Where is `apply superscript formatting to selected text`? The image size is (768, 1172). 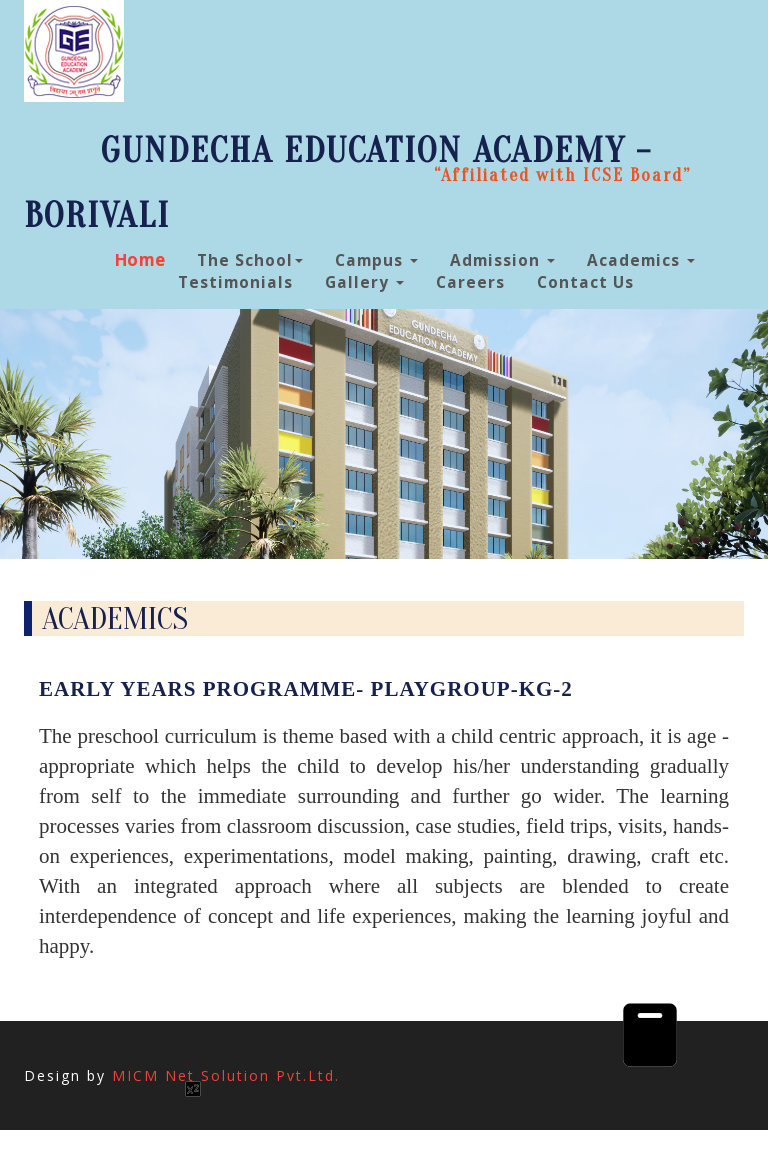
apply superscript formatting to selected text is located at coordinates (193, 1089).